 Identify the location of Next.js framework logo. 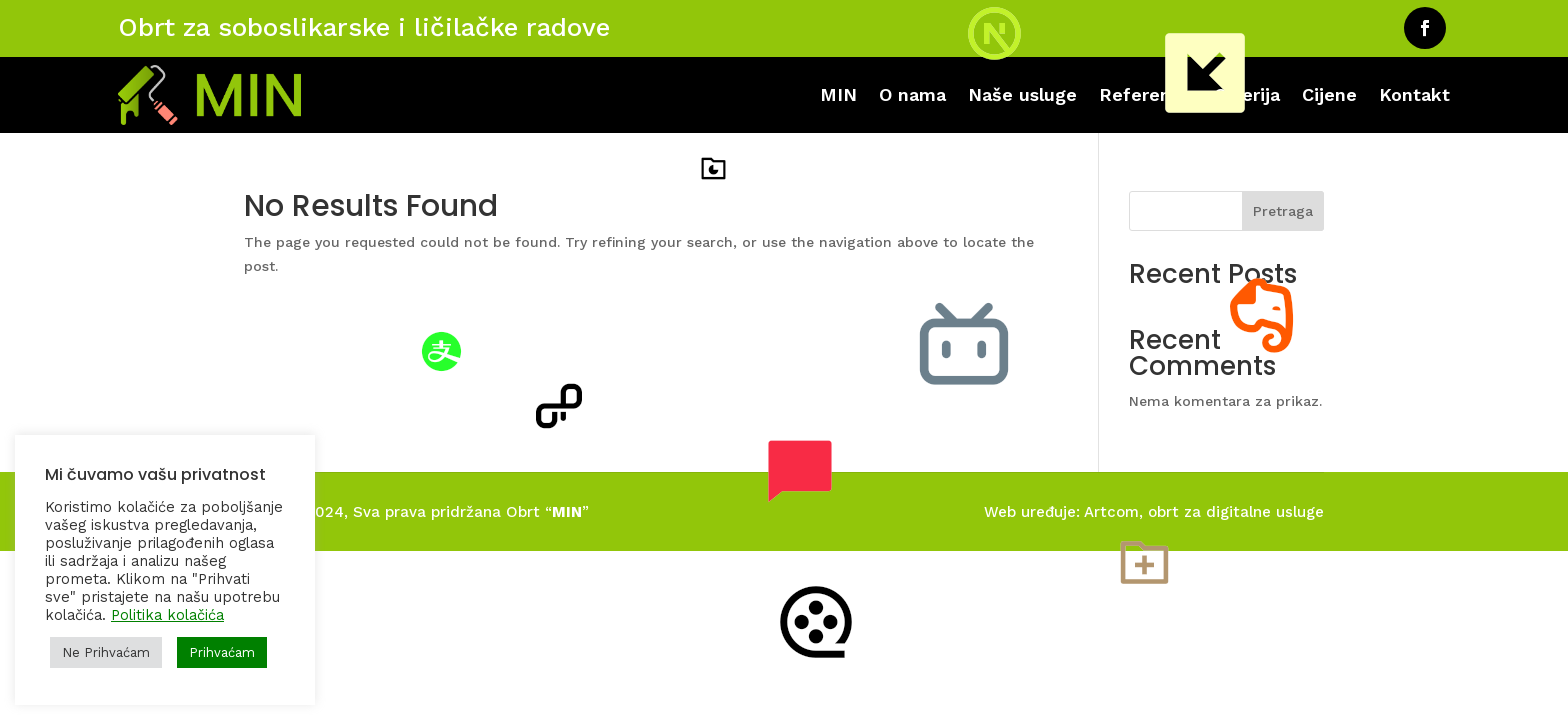
(994, 33).